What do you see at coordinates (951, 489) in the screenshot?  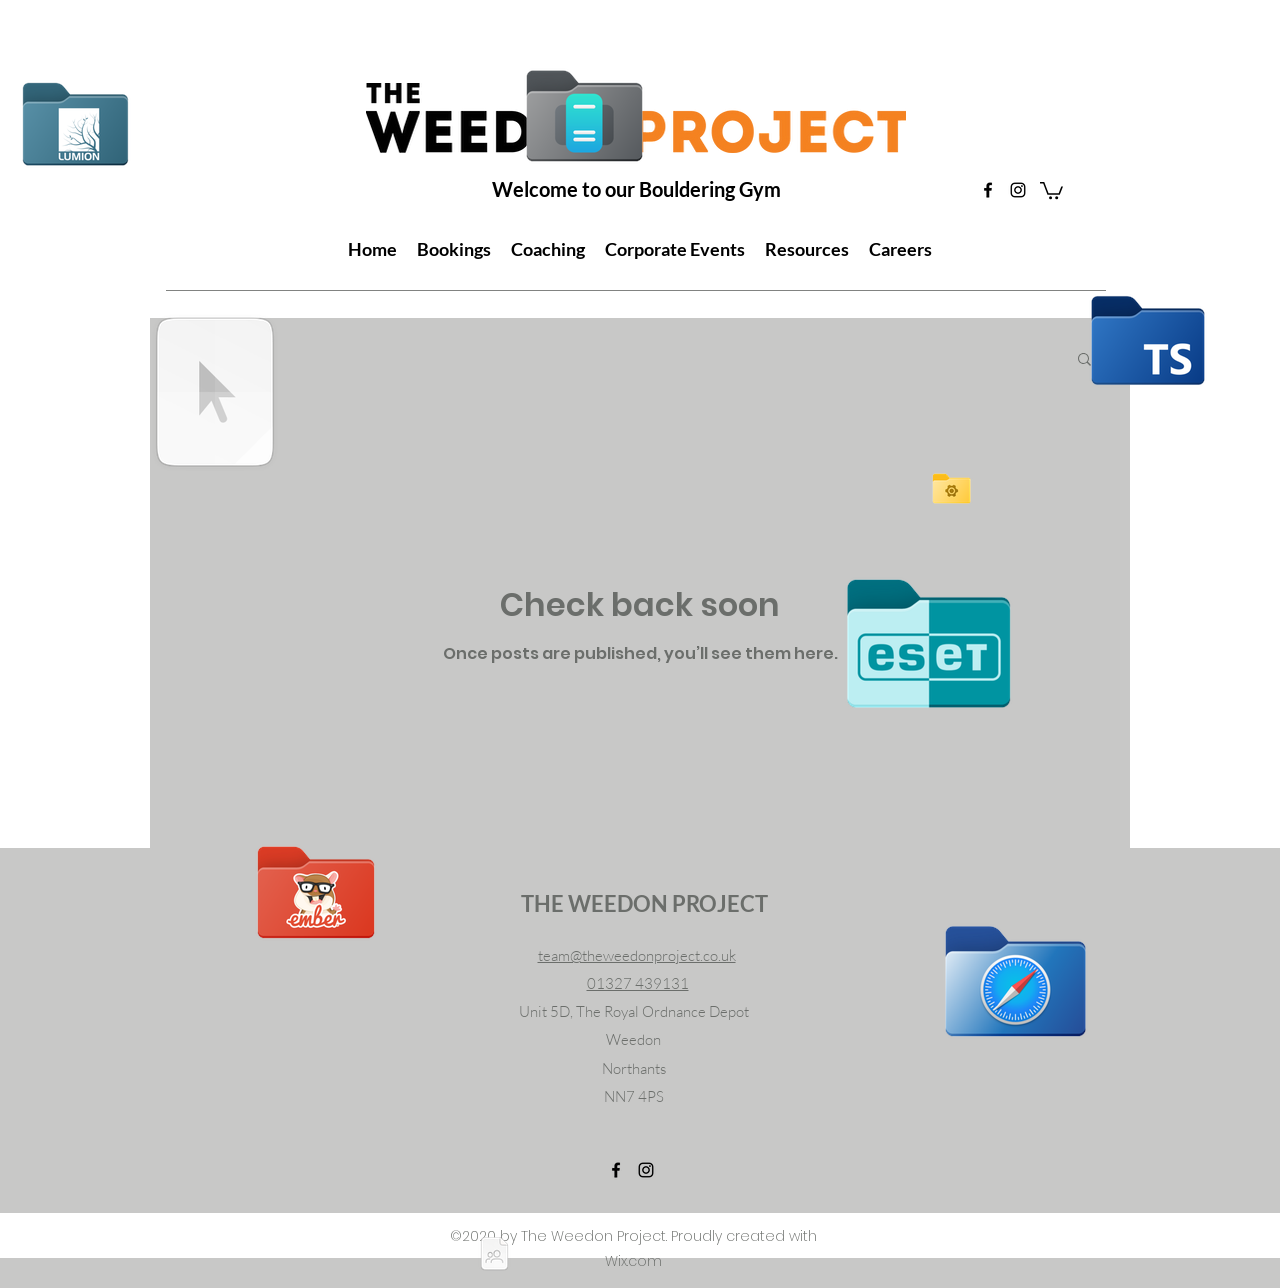 I see `open folder settings or configuration options` at bounding box center [951, 489].